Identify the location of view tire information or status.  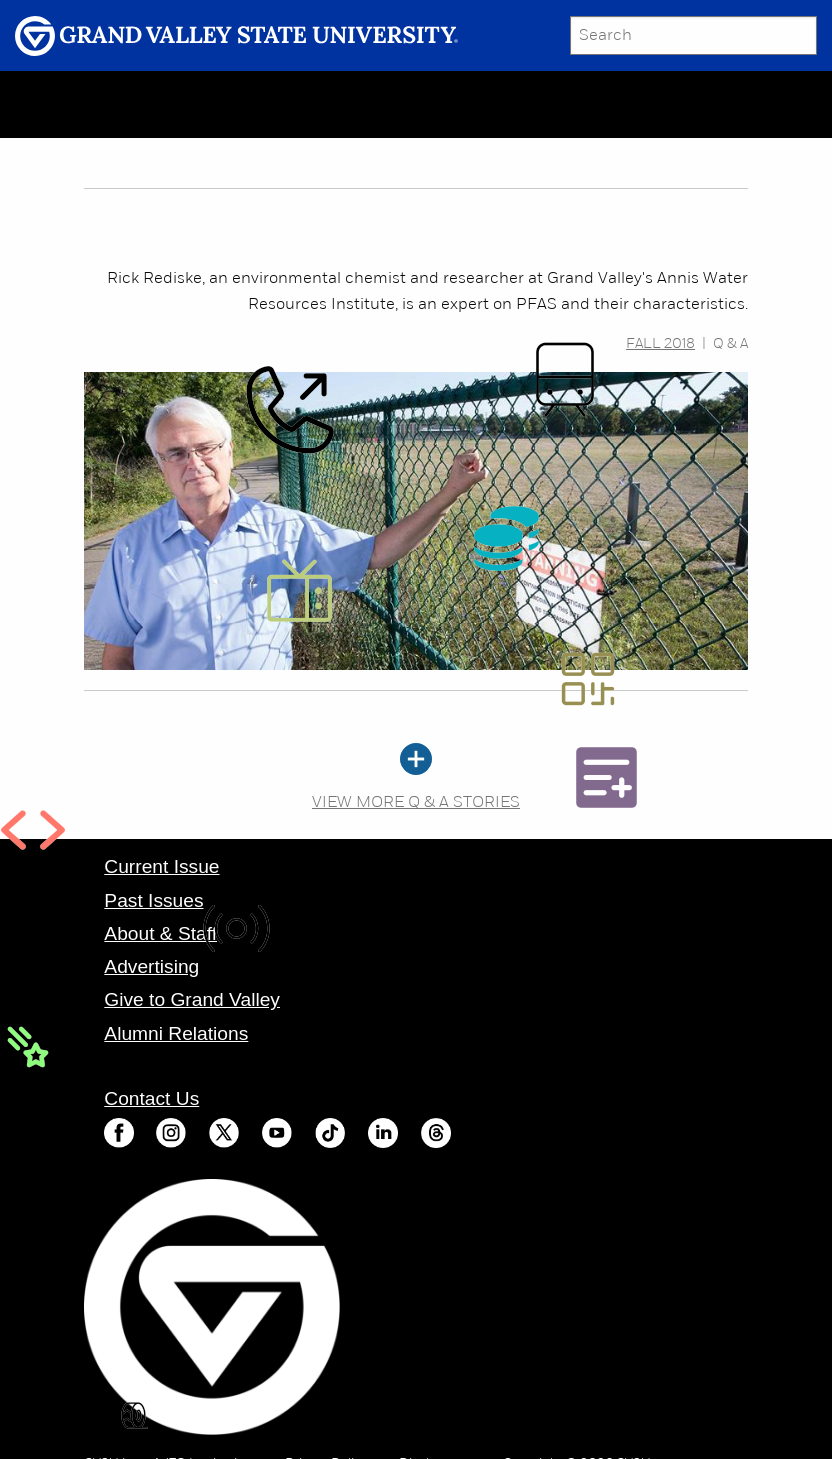
(133, 1415).